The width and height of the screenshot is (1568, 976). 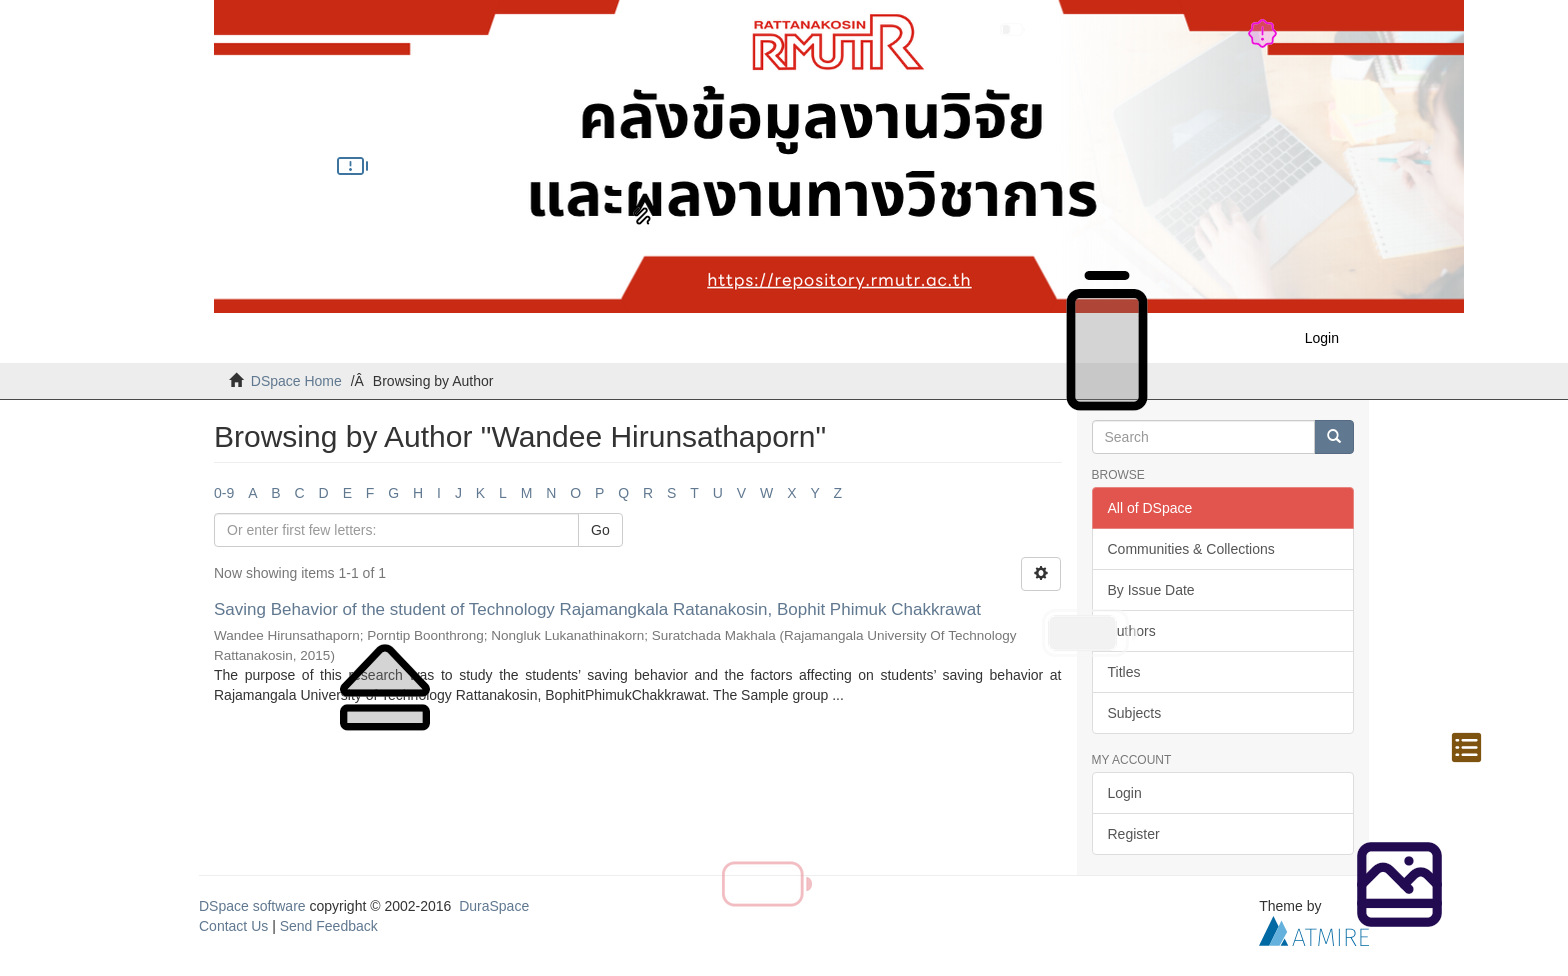 What do you see at coordinates (1399, 884) in the screenshot?
I see `view instant photos or polaroid-style images` at bounding box center [1399, 884].